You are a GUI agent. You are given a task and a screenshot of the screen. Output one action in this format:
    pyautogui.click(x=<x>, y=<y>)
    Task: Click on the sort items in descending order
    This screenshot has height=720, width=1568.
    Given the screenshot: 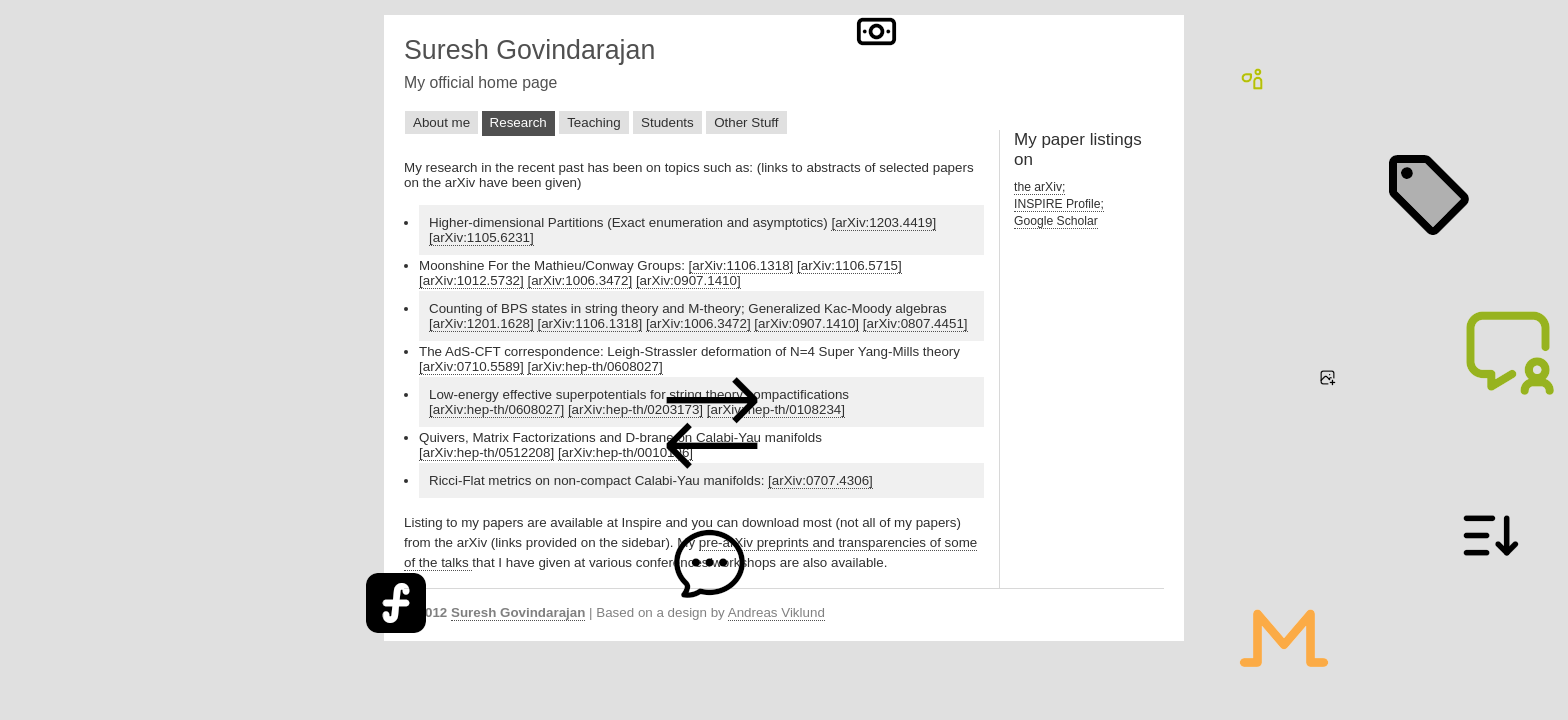 What is the action you would take?
    pyautogui.click(x=1489, y=535)
    